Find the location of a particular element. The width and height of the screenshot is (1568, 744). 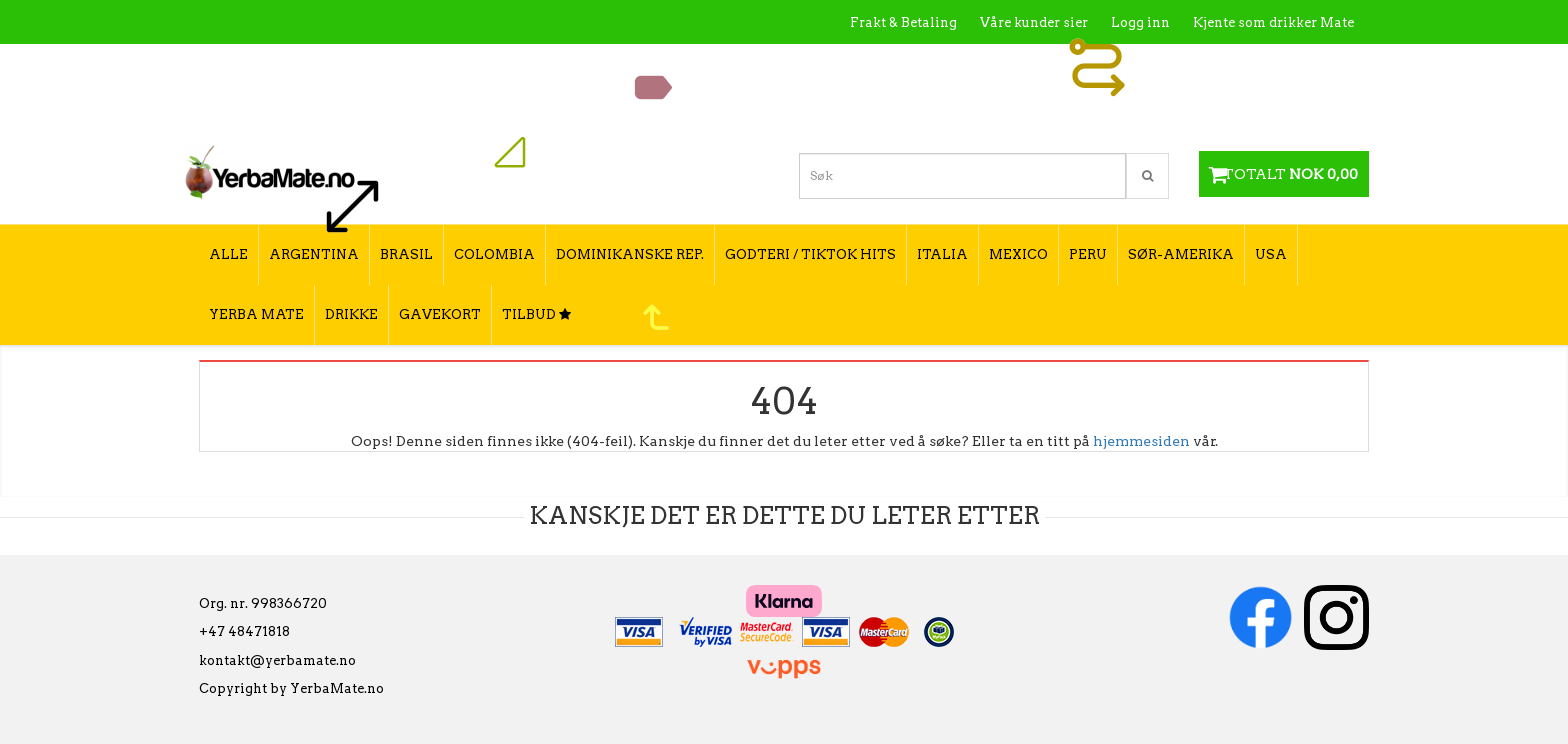

add a label or tag to an item is located at coordinates (652, 87).